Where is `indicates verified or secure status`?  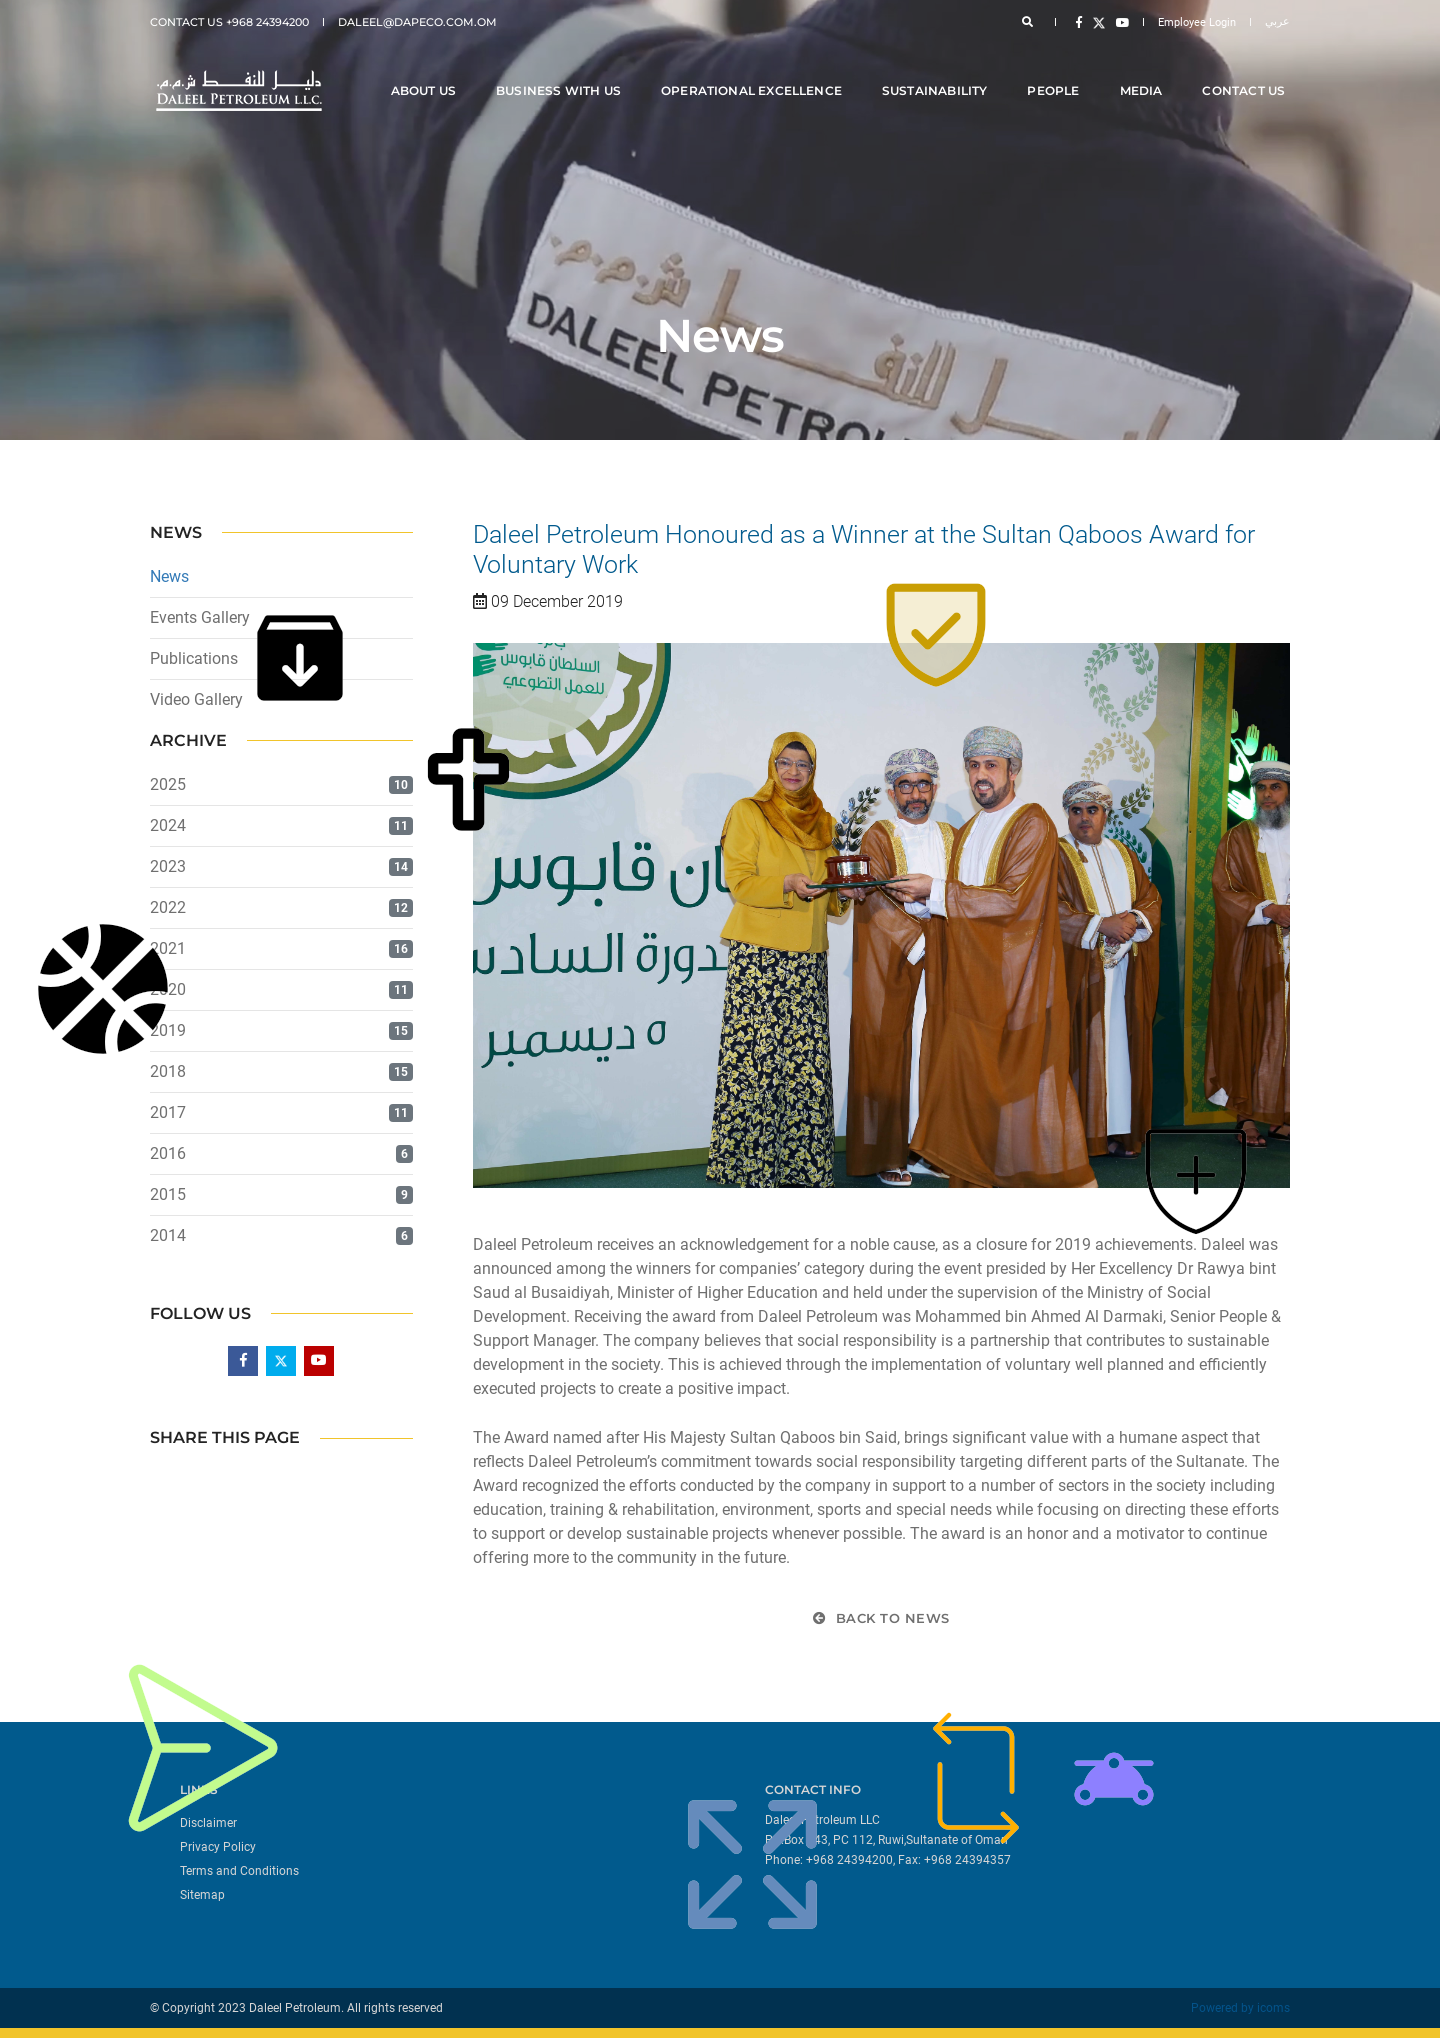 indicates verified or secure status is located at coordinates (936, 629).